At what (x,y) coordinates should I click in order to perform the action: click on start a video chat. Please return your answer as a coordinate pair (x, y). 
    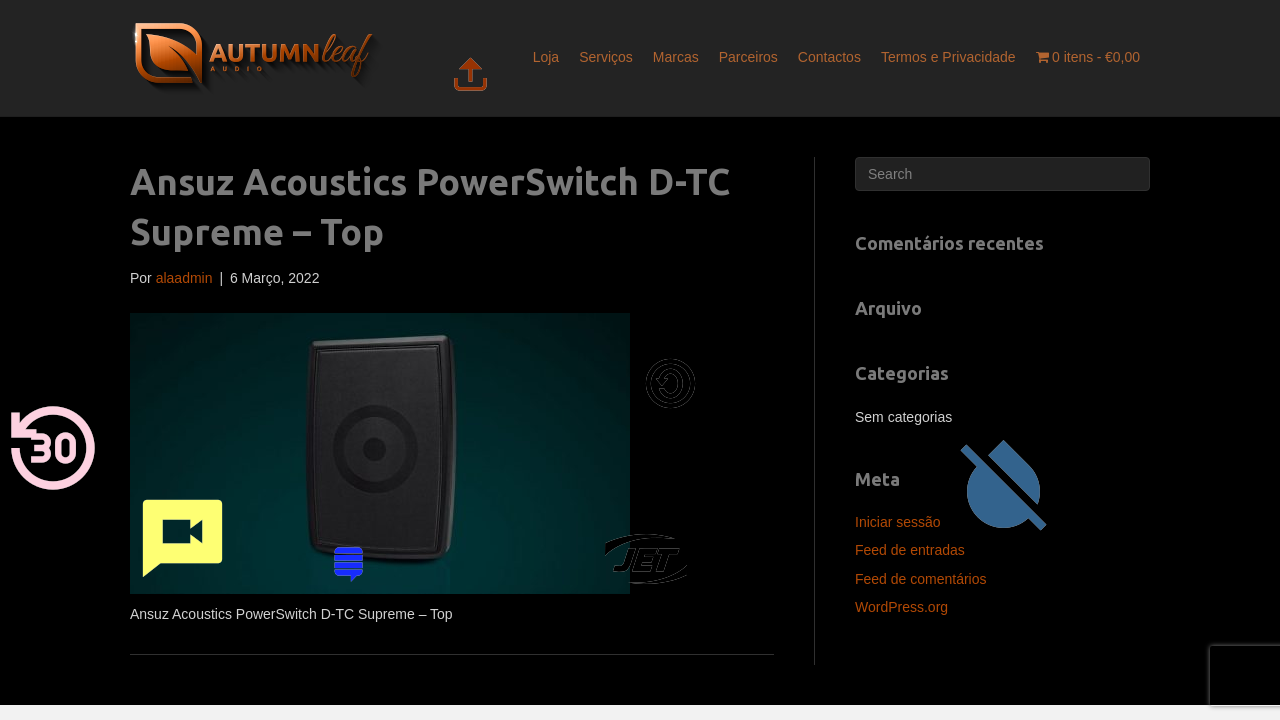
    Looking at the image, I should click on (182, 535).